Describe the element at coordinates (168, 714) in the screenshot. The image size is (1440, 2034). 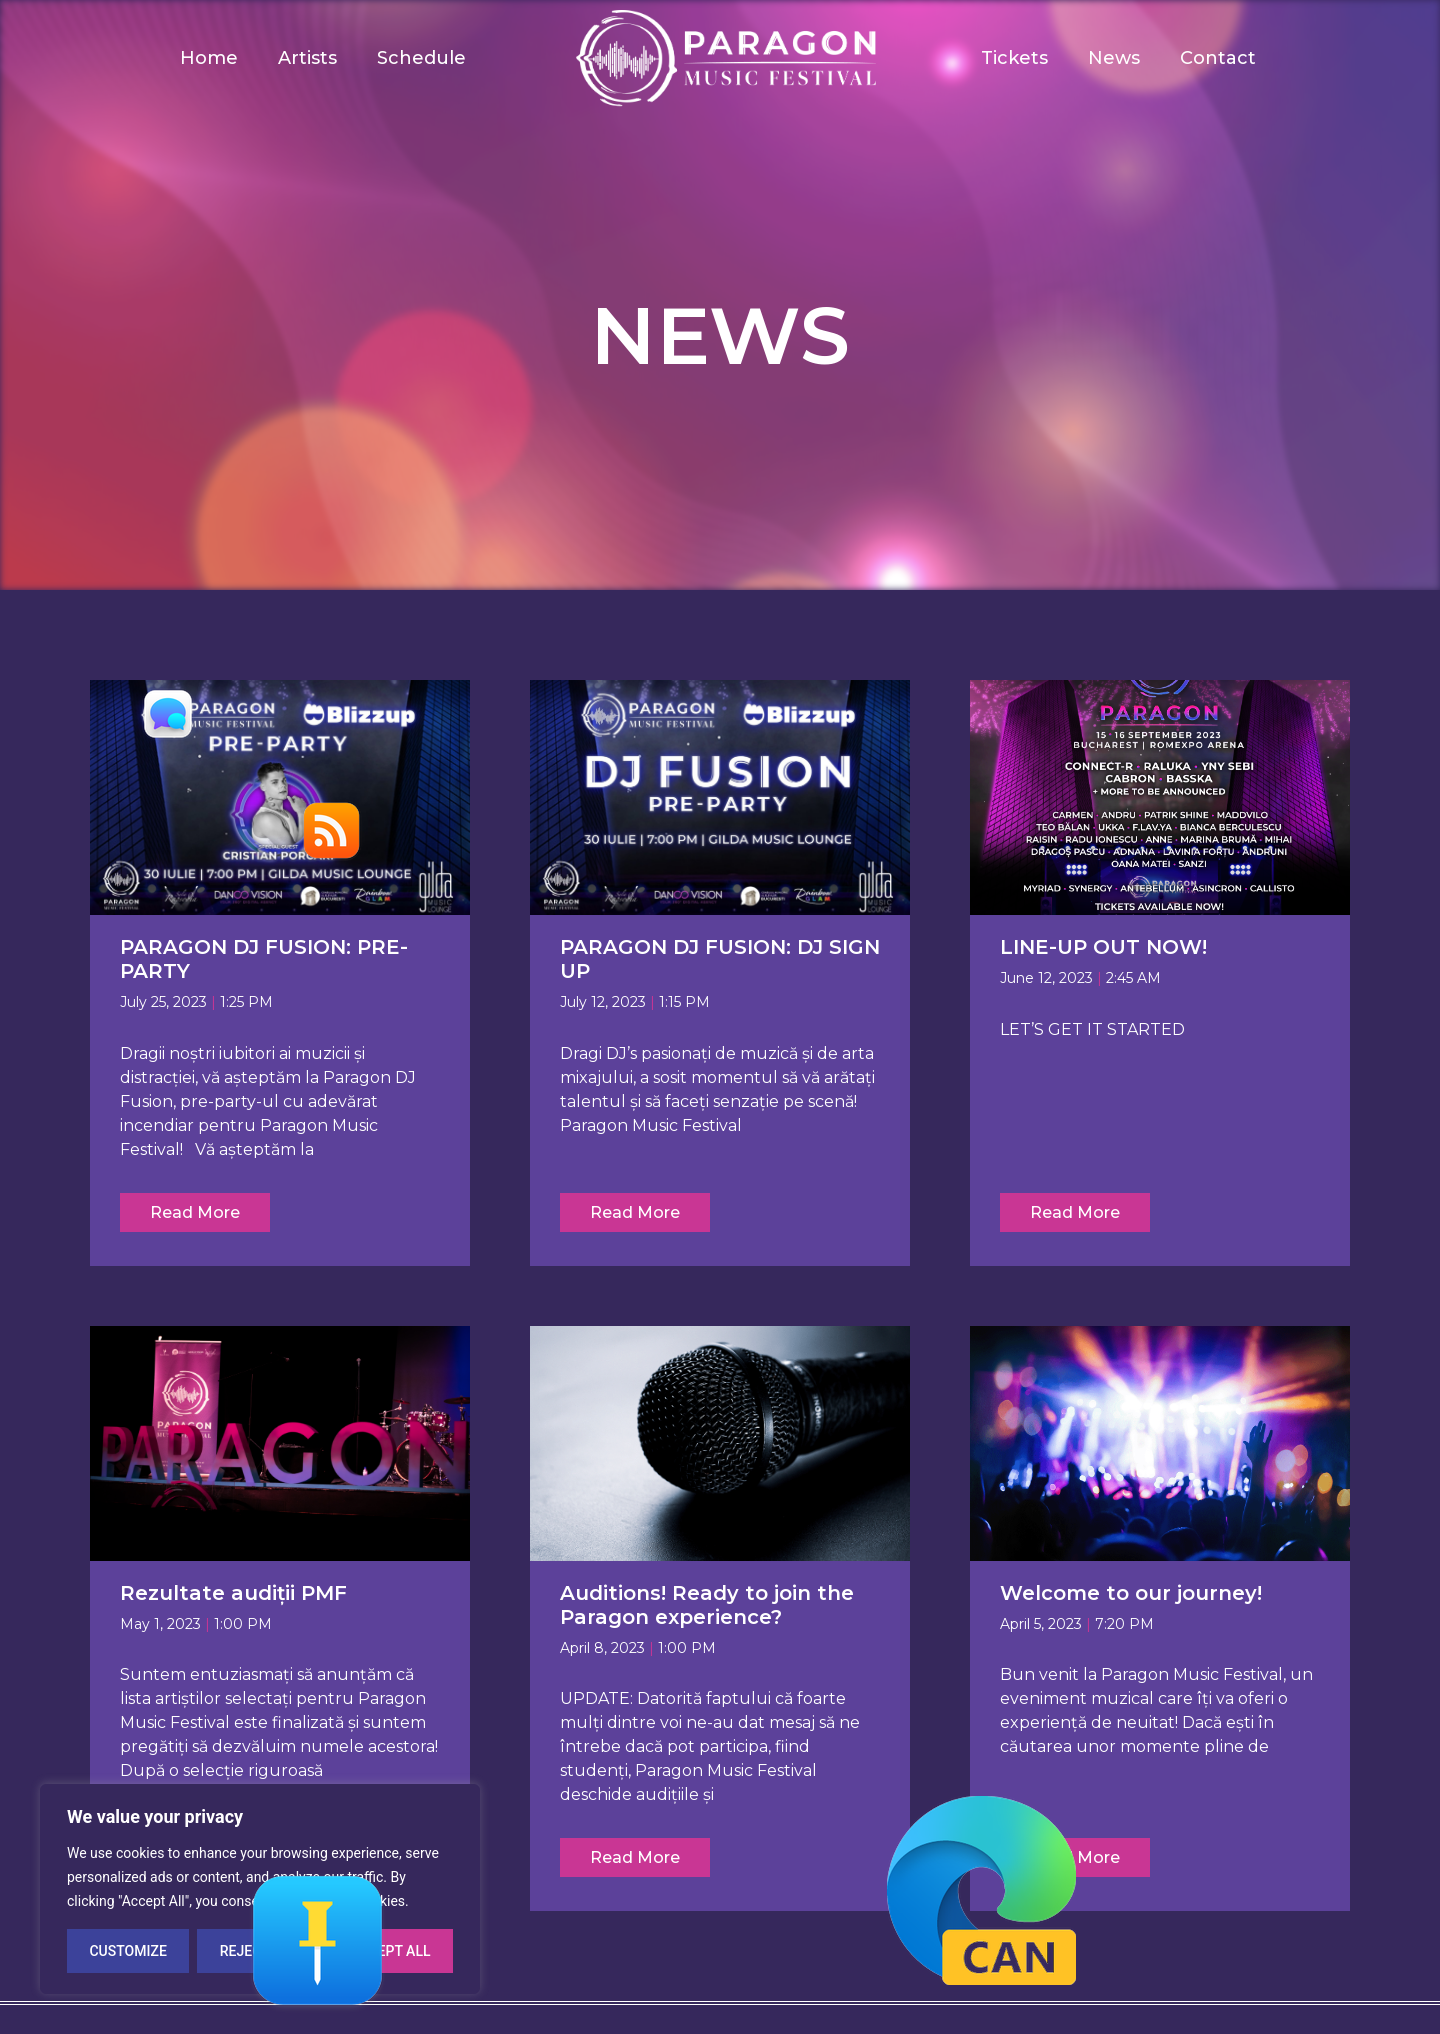
I see `open notification preferences` at that location.